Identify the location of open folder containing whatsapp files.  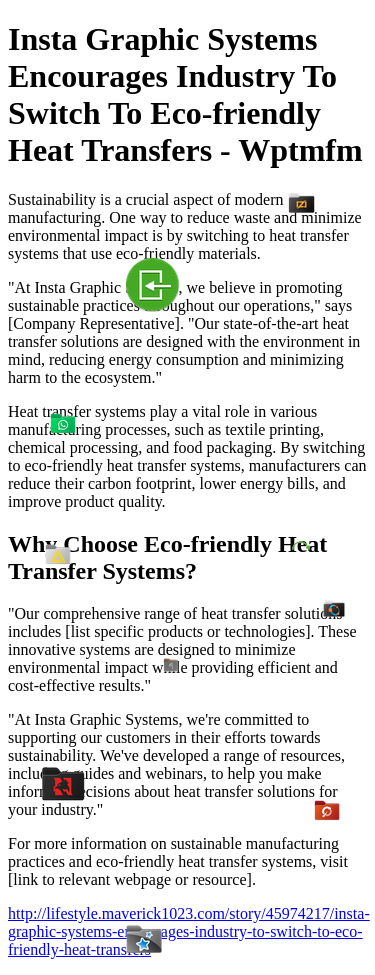
(63, 424).